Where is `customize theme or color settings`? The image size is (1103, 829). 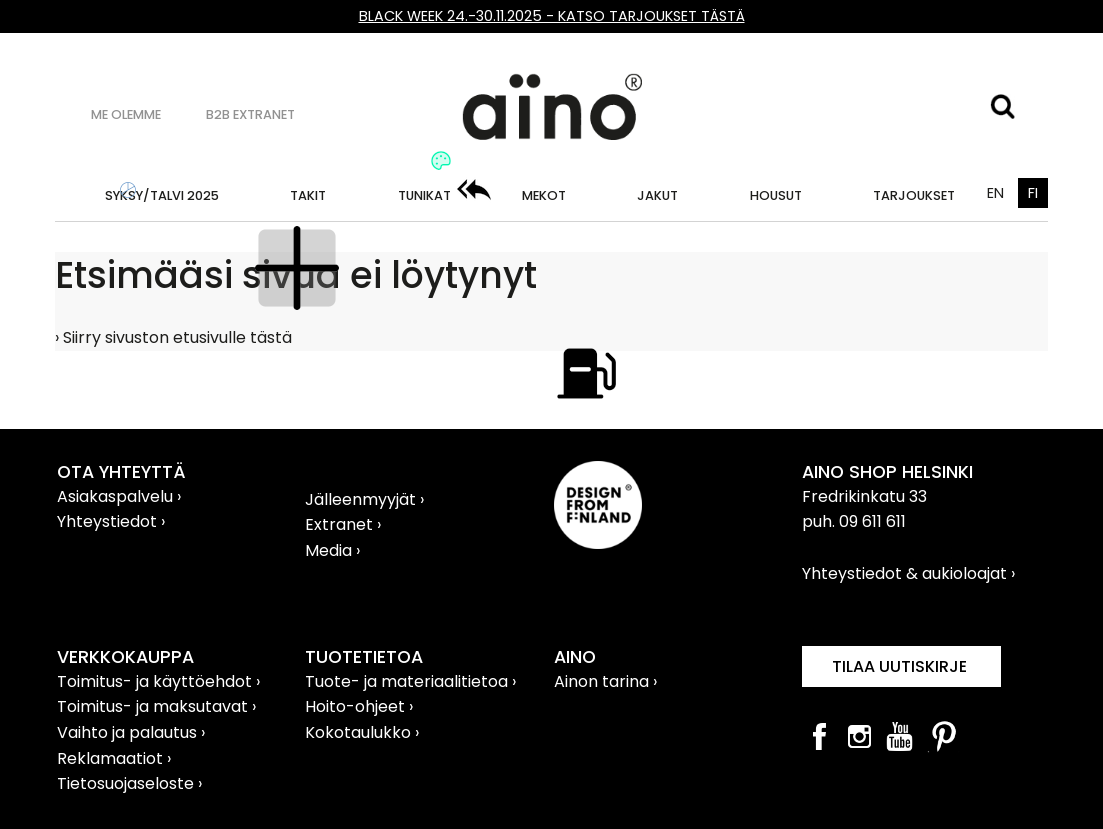
customize theme or color settings is located at coordinates (441, 161).